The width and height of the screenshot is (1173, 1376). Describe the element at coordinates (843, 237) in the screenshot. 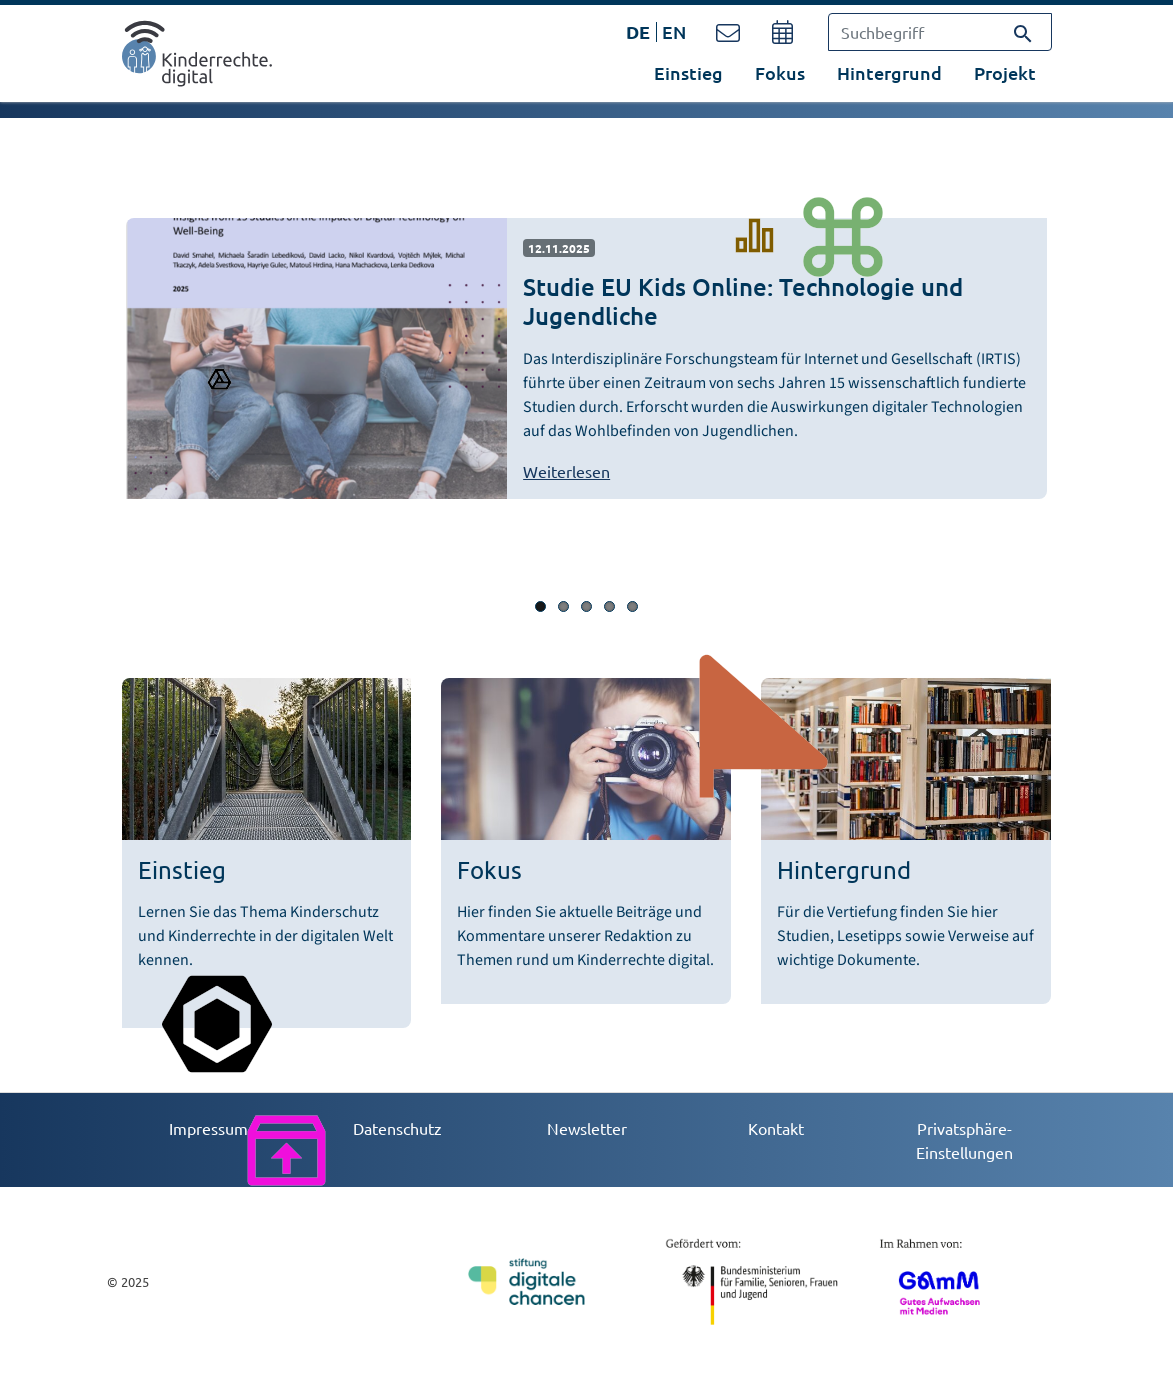

I see `command key symbol for keyboard shortcuts` at that location.